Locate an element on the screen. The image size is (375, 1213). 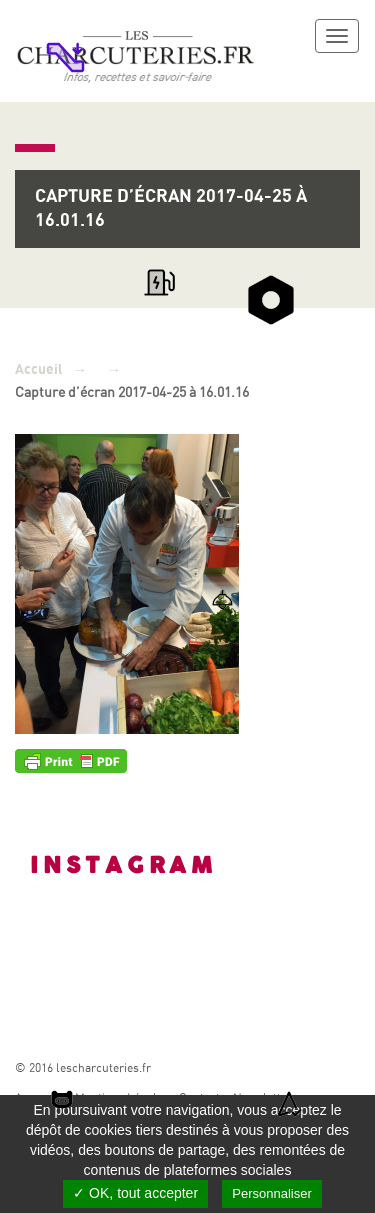
access settings or configuration options is located at coordinates (271, 300).